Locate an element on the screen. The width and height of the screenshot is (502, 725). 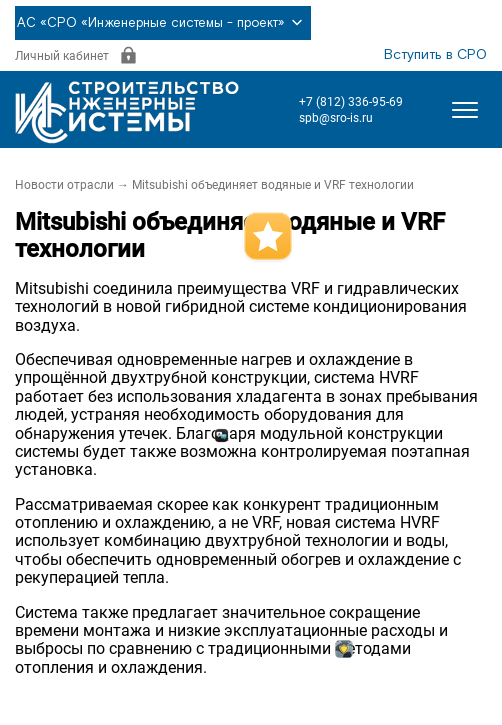
view featured applications is located at coordinates (268, 237).